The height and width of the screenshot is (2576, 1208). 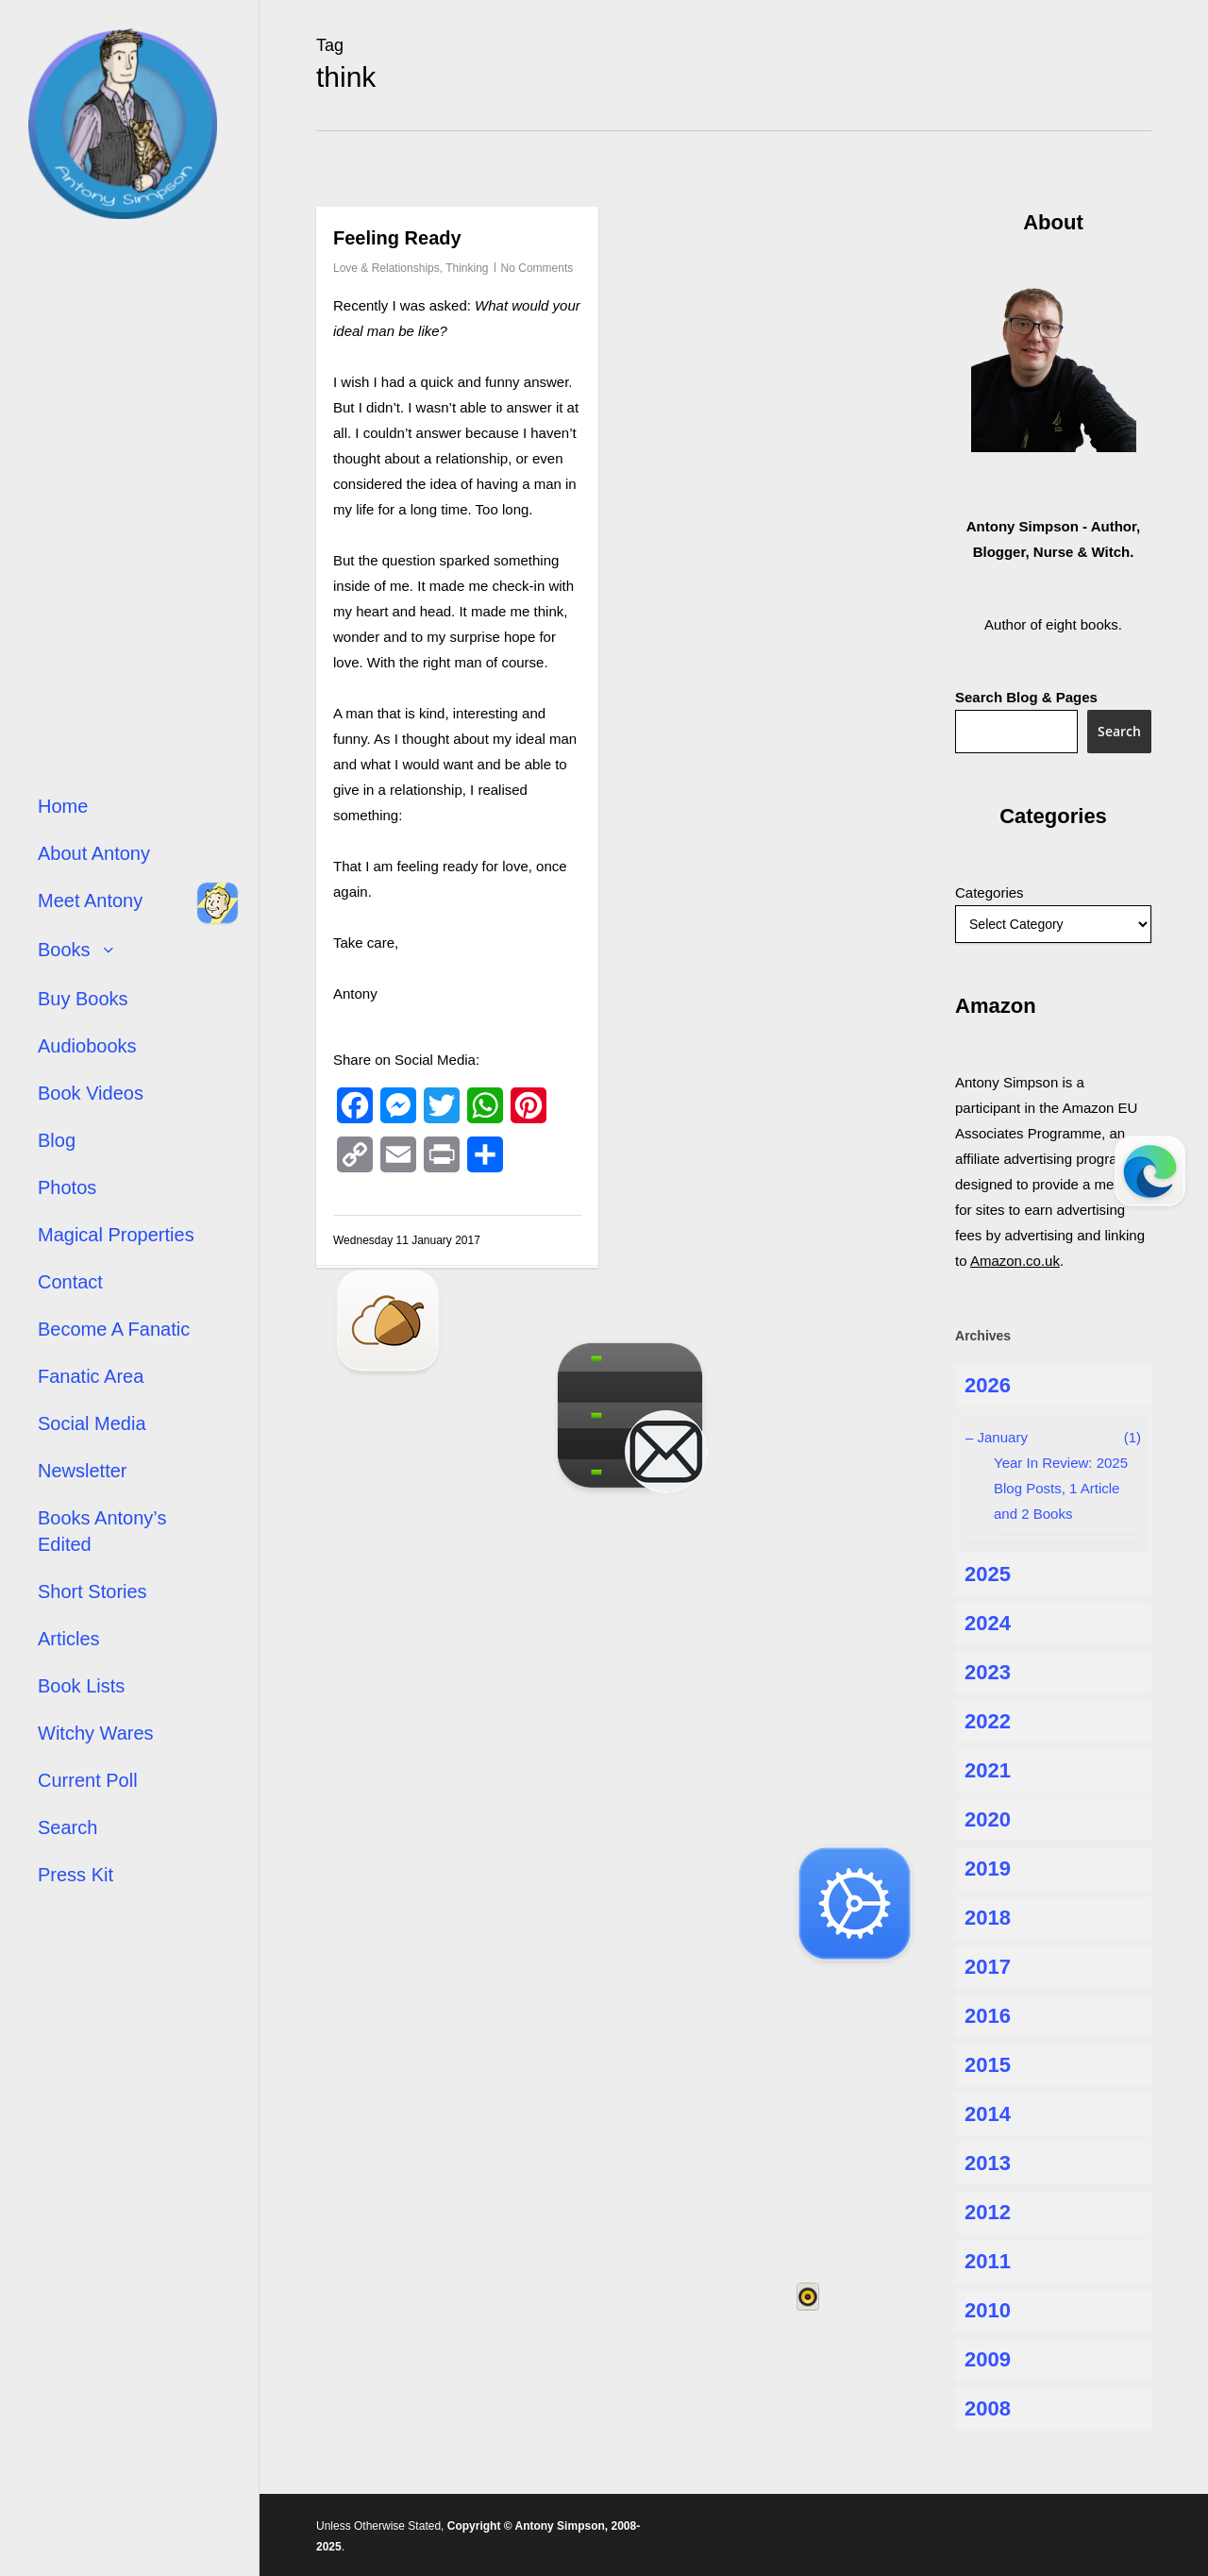 I want to click on access system settings and preferences, so click(x=854, y=1903).